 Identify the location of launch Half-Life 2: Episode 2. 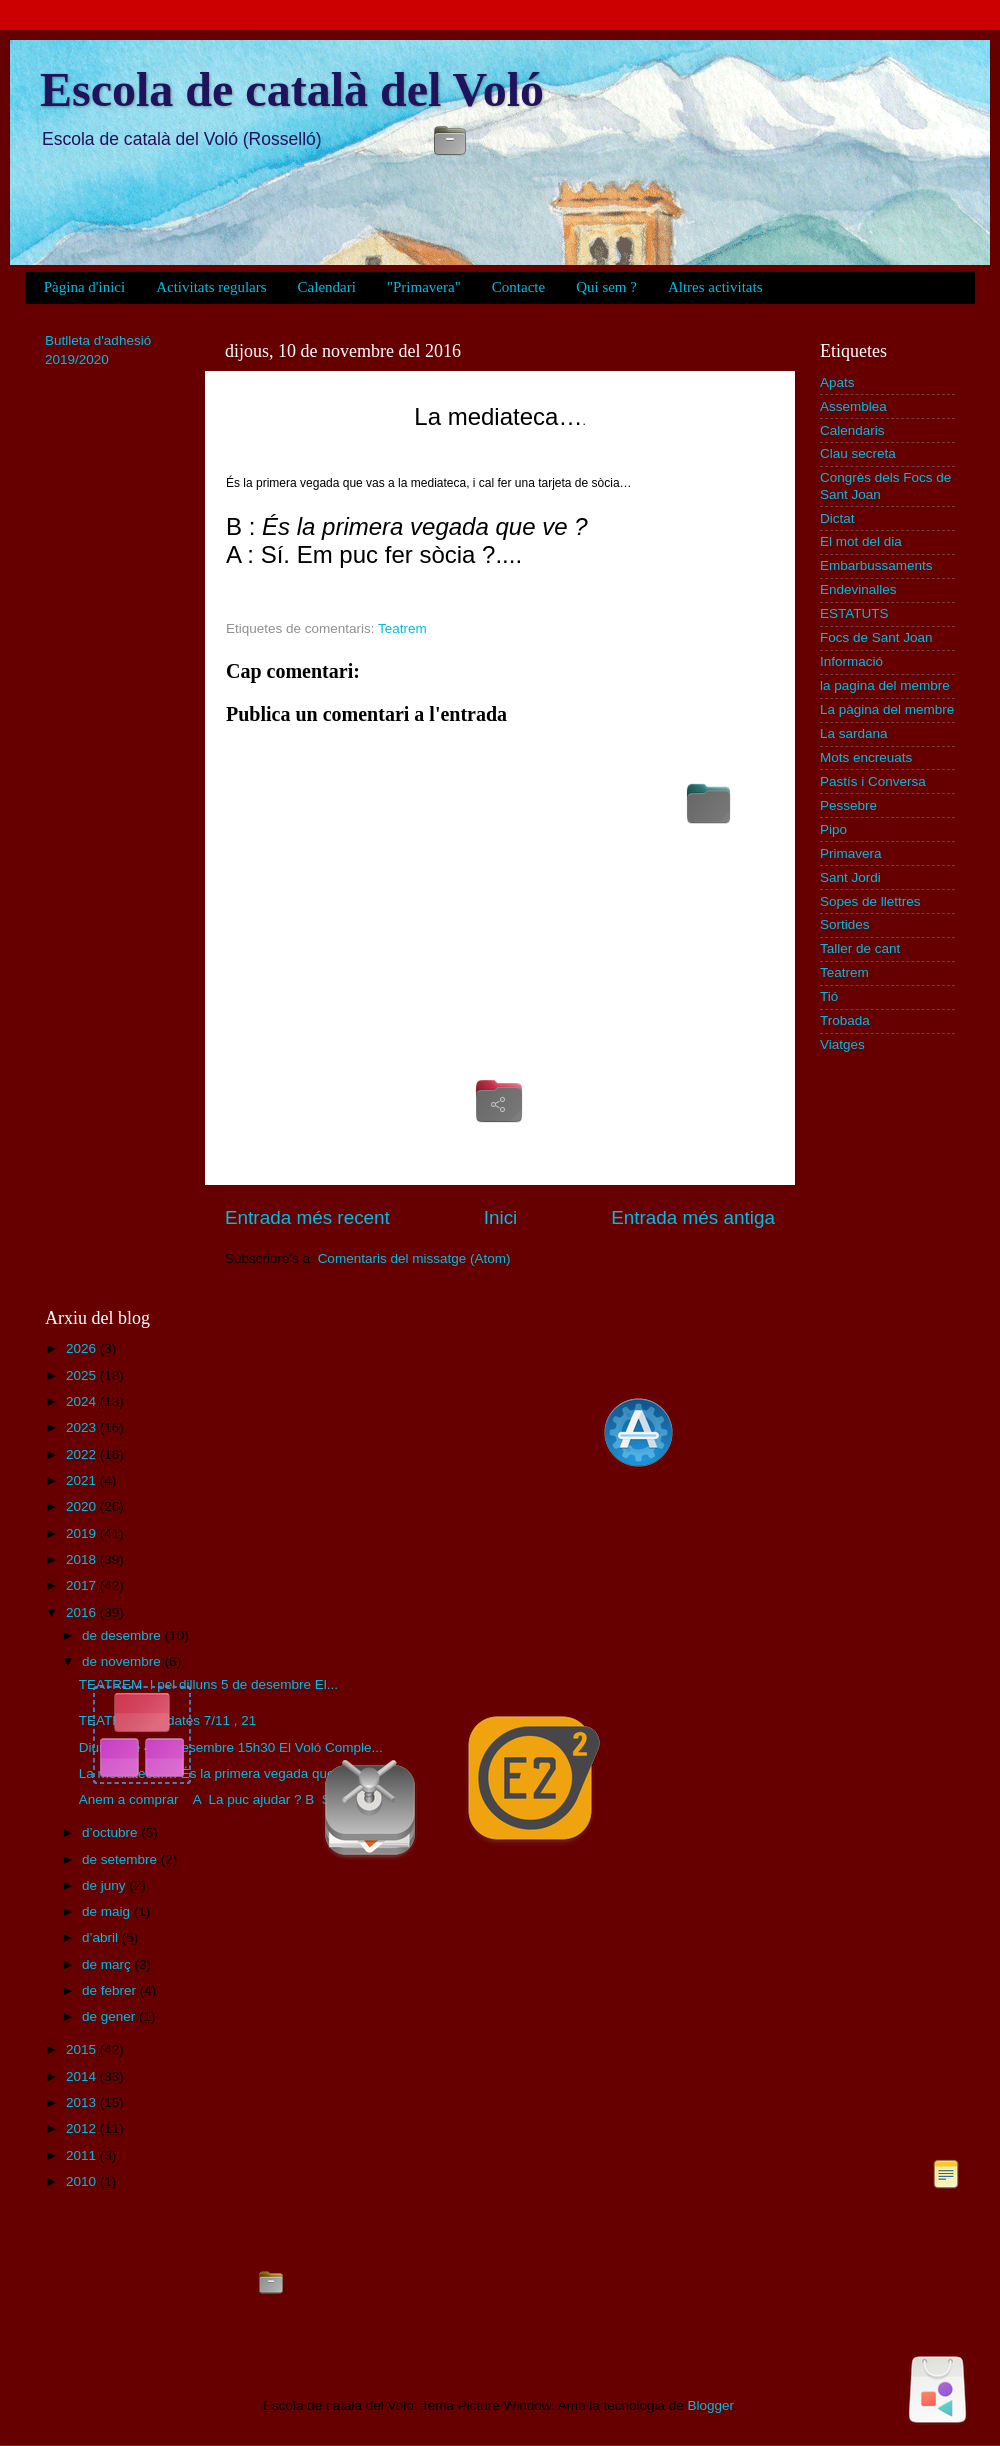
(530, 1778).